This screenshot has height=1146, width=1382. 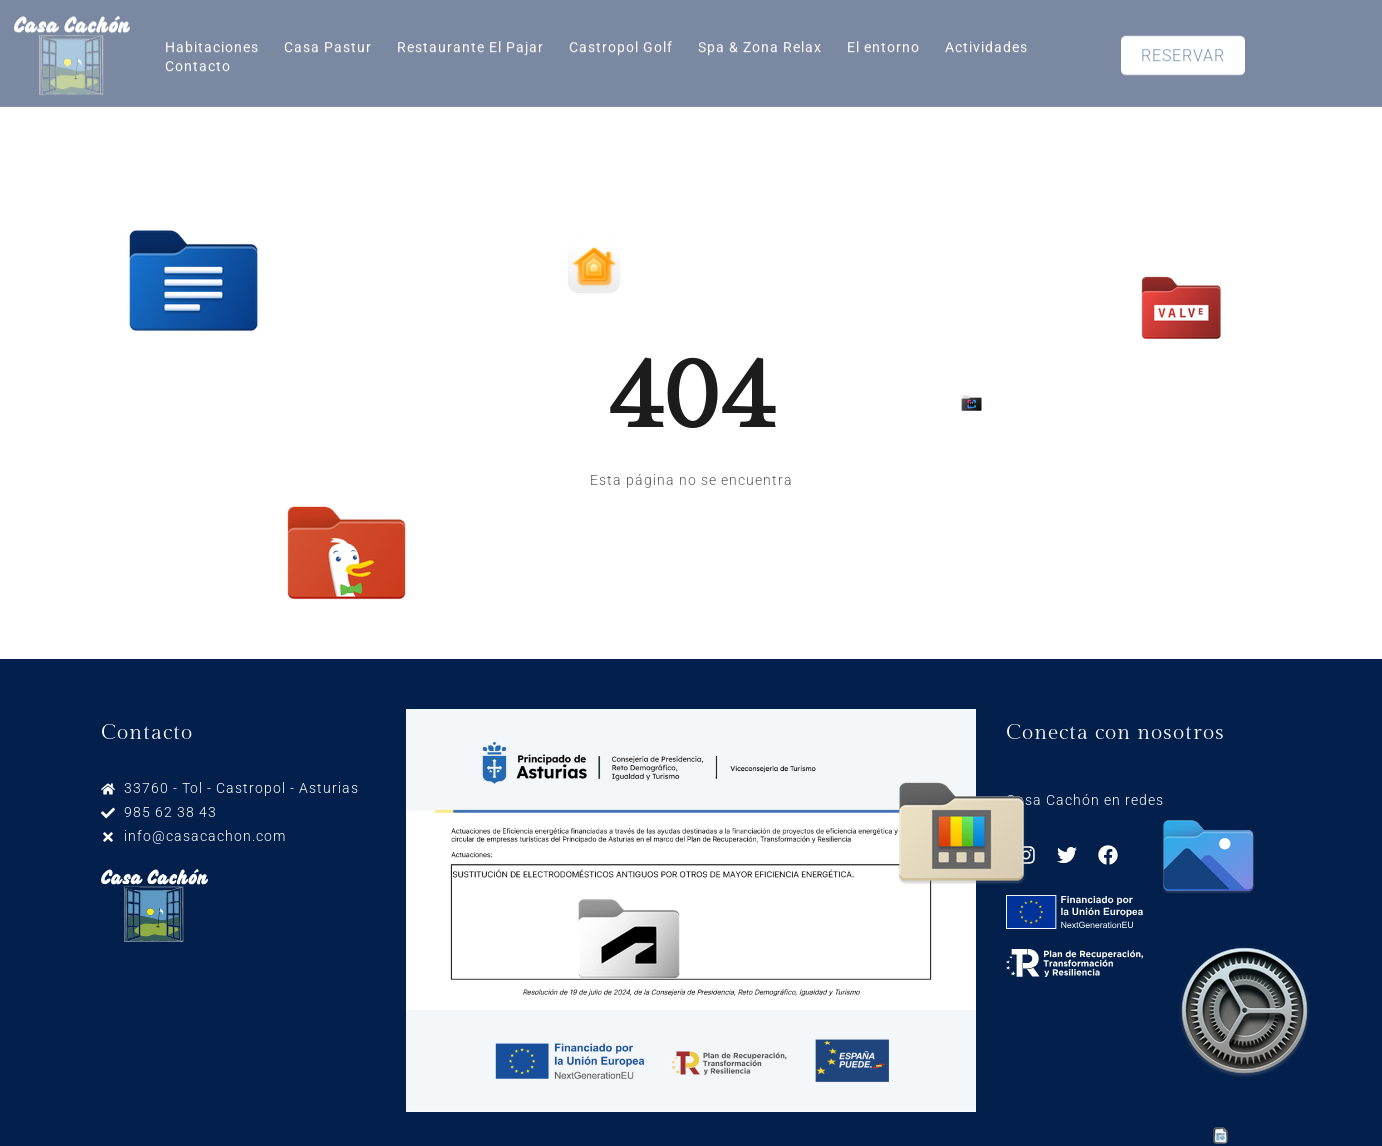 What do you see at coordinates (971, 403) in the screenshot?
I see `open YouTrack project folder` at bounding box center [971, 403].